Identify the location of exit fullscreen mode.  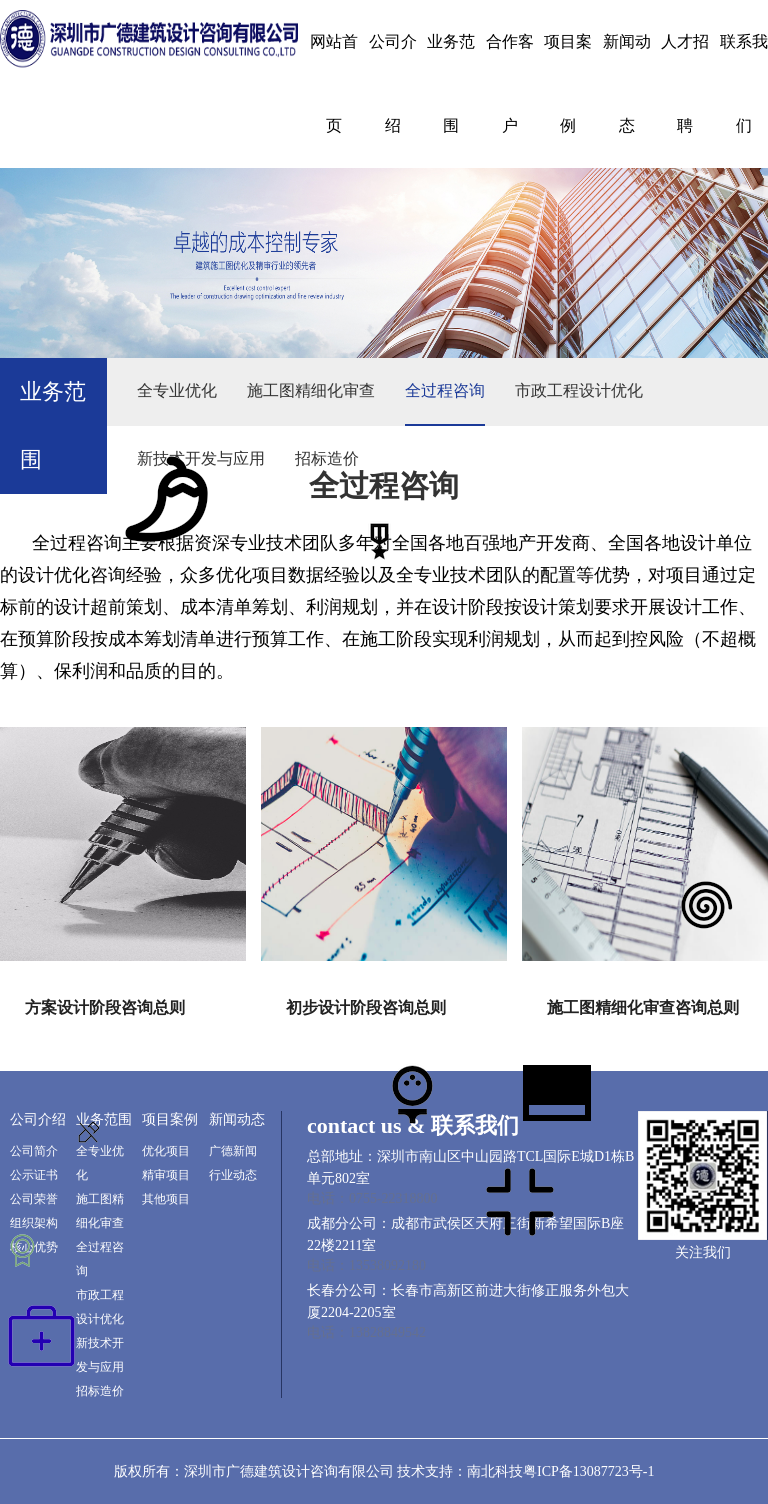
(520, 1202).